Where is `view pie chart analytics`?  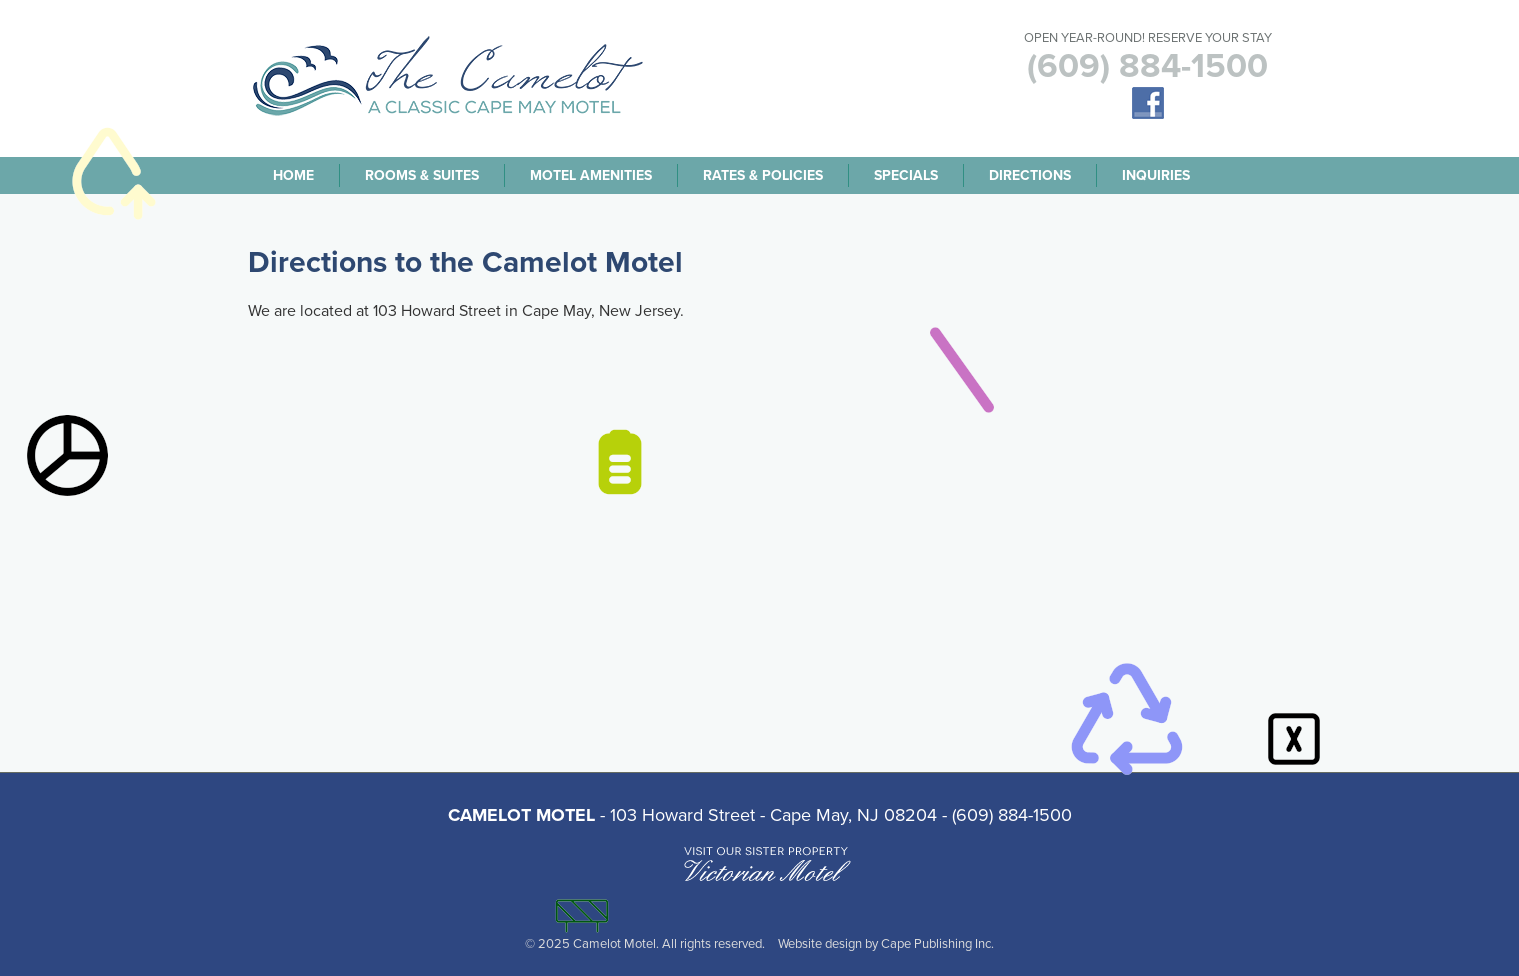
view pie chart analytics is located at coordinates (67, 455).